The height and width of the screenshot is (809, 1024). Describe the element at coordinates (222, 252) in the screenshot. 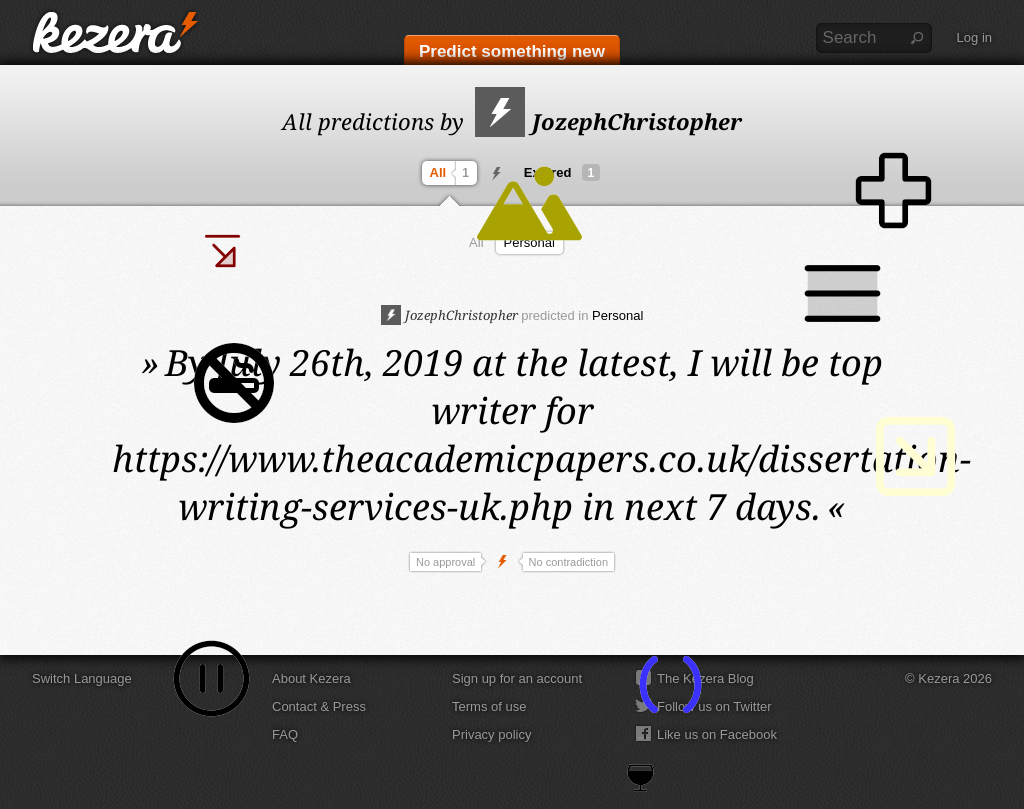

I see `move item to bottom-right corner` at that location.